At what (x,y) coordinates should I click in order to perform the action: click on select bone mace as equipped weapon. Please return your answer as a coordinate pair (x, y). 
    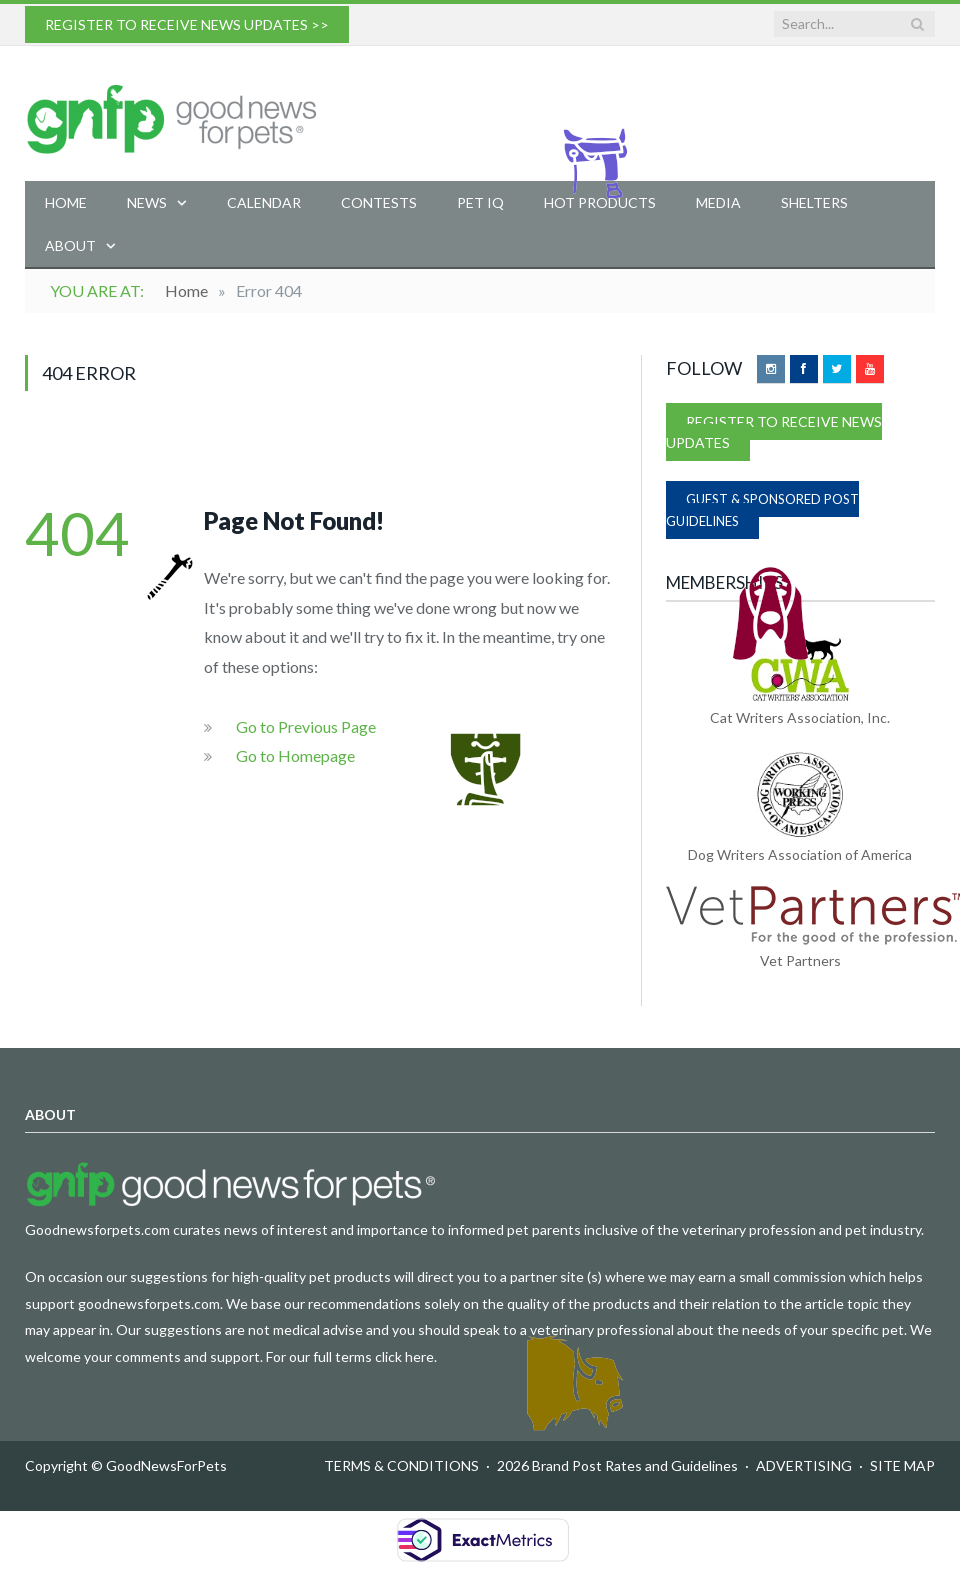
    Looking at the image, I should click on (170, 577).